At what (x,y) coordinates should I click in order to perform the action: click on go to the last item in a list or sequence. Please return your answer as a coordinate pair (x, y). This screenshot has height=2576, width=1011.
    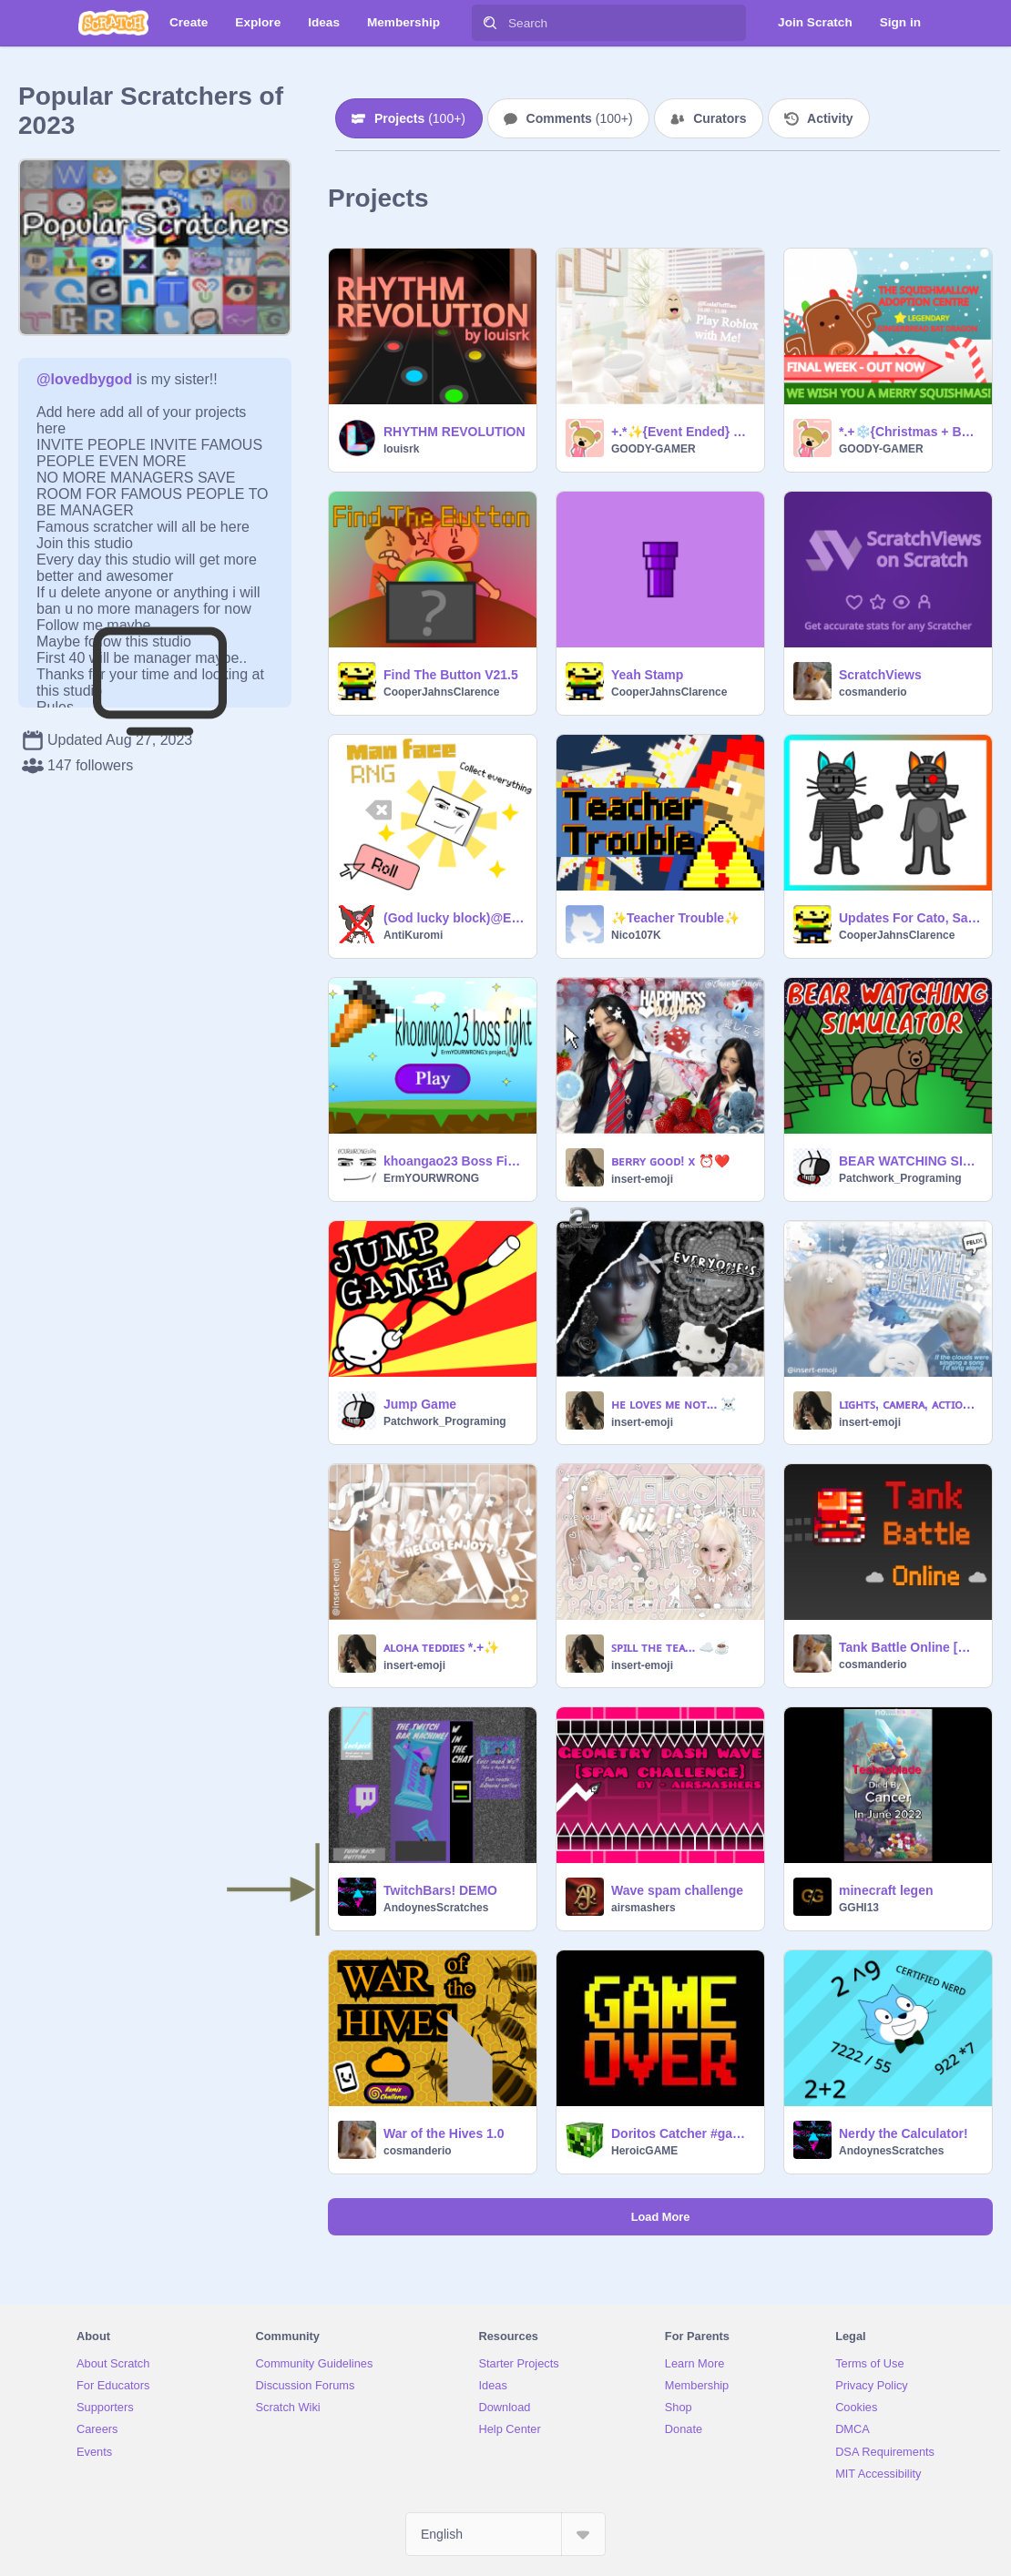
    Looking at the image, I should click on (273, 1889).